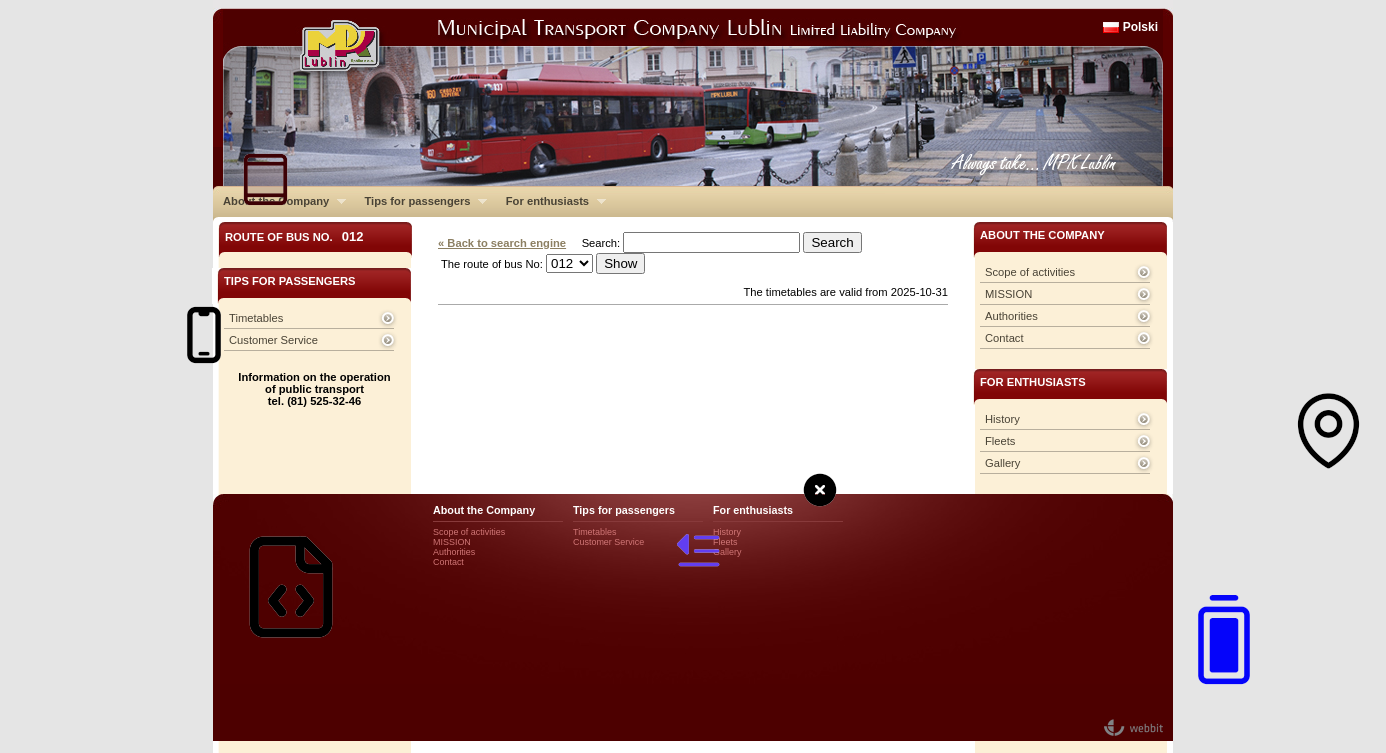  I want to click on switch to tablet view or layout, so click(265, 179).